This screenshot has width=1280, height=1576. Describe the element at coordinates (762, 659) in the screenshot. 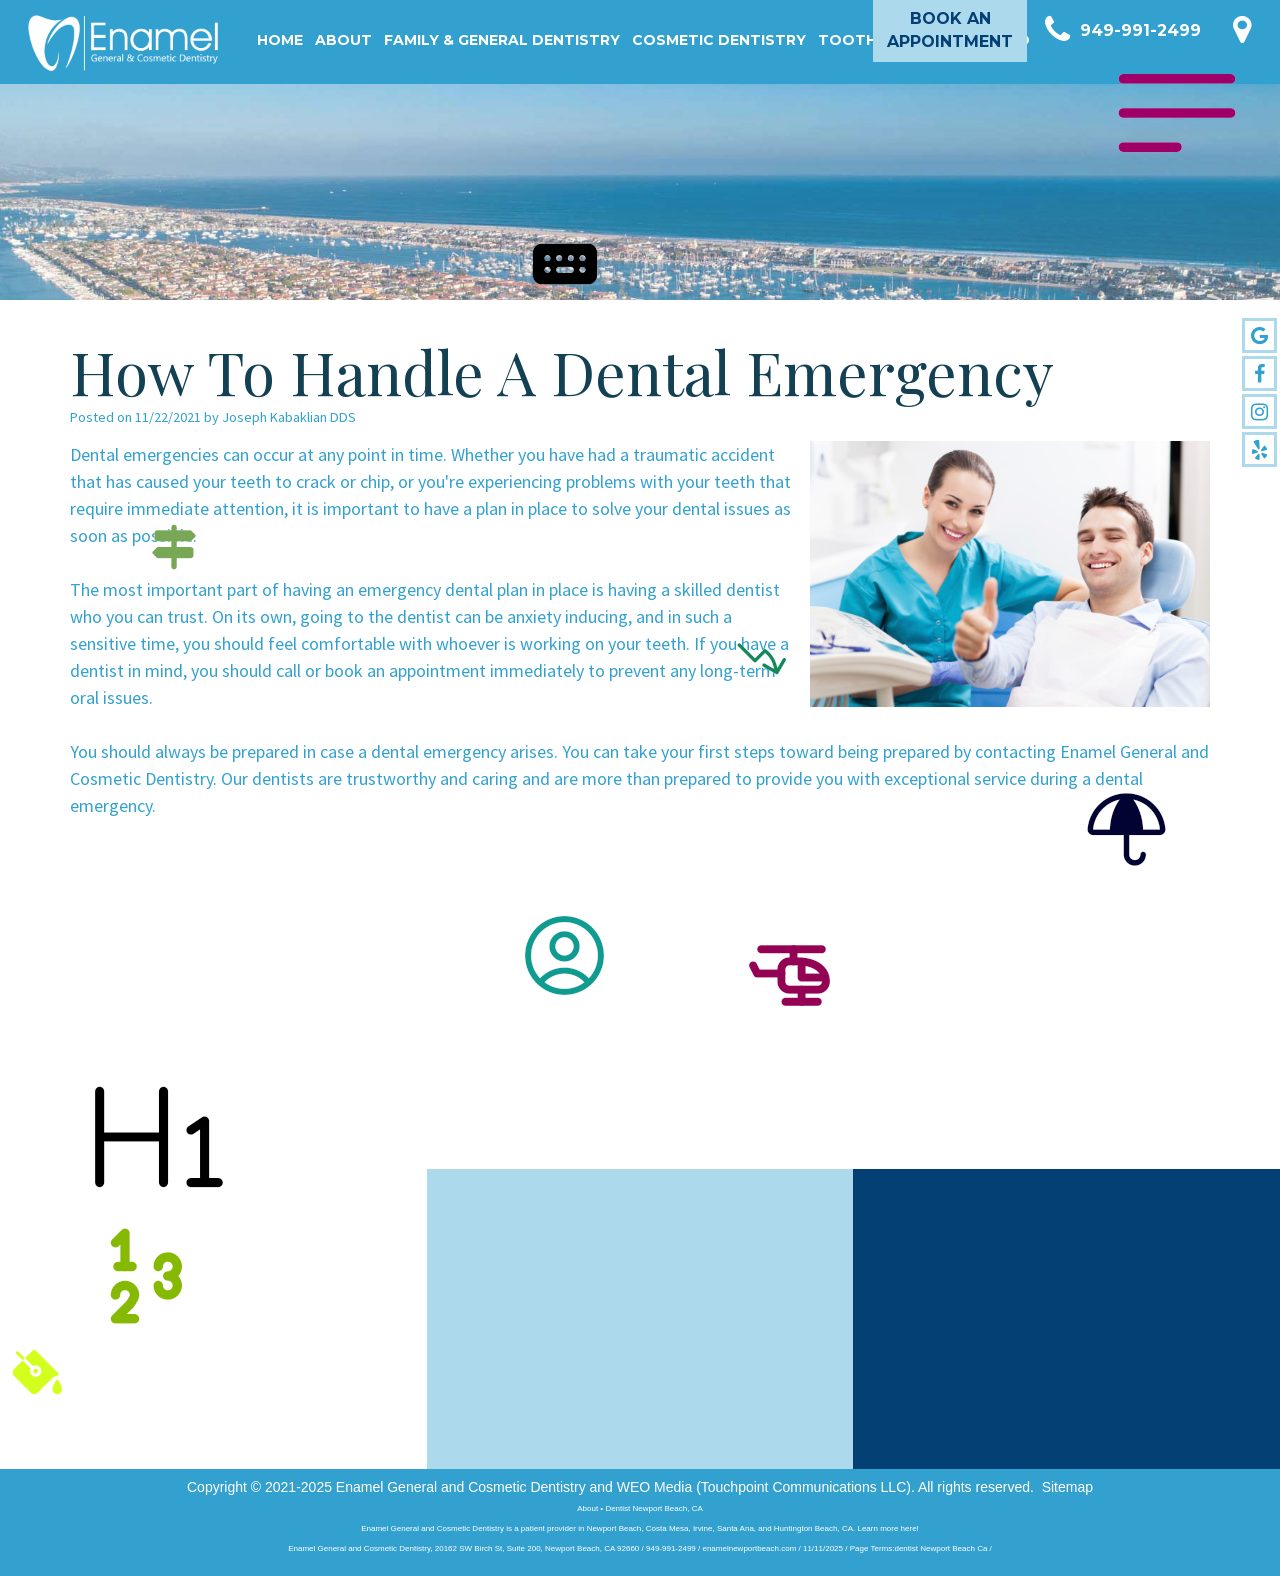

I see `indicates a downward trend or decline in data` at that location.